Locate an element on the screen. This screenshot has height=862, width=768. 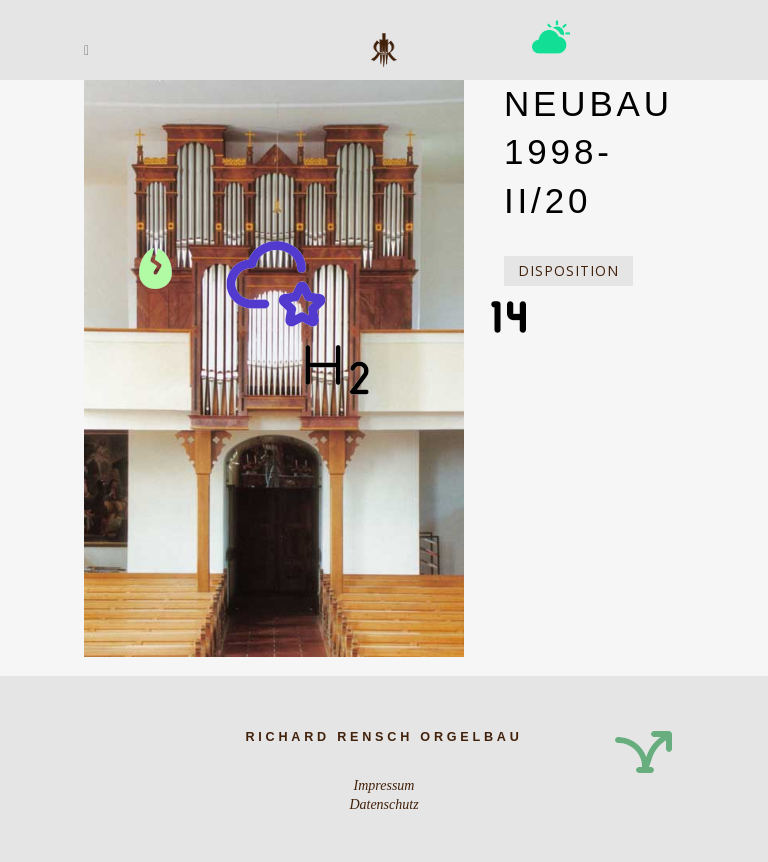
mark cloud content as favorite is located at coordinates (276, 277).